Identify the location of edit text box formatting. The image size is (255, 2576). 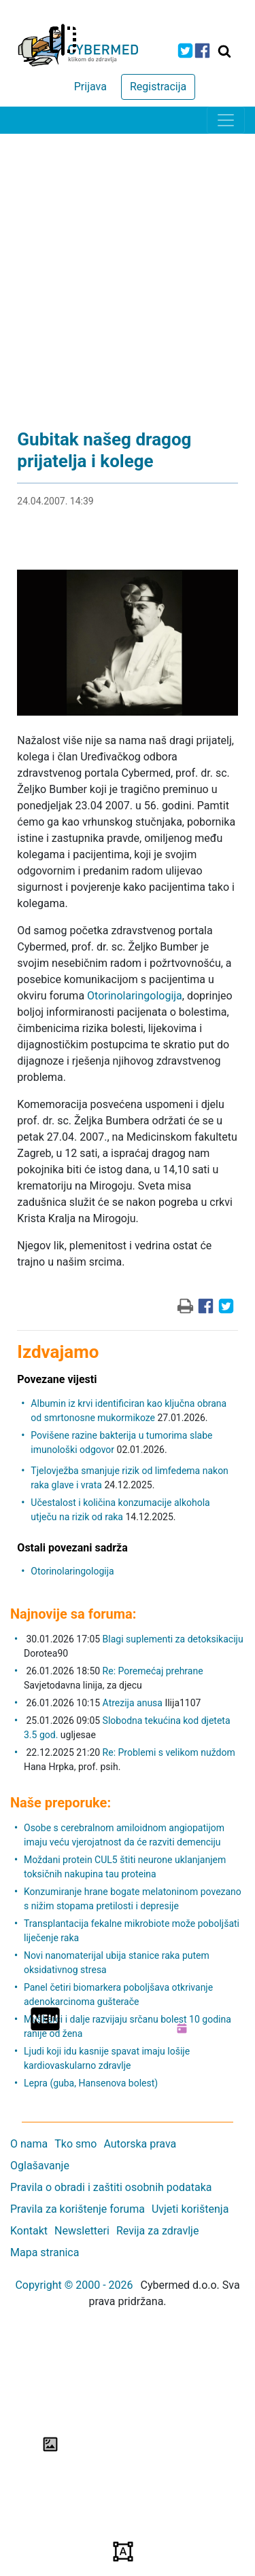
(123, 2552).